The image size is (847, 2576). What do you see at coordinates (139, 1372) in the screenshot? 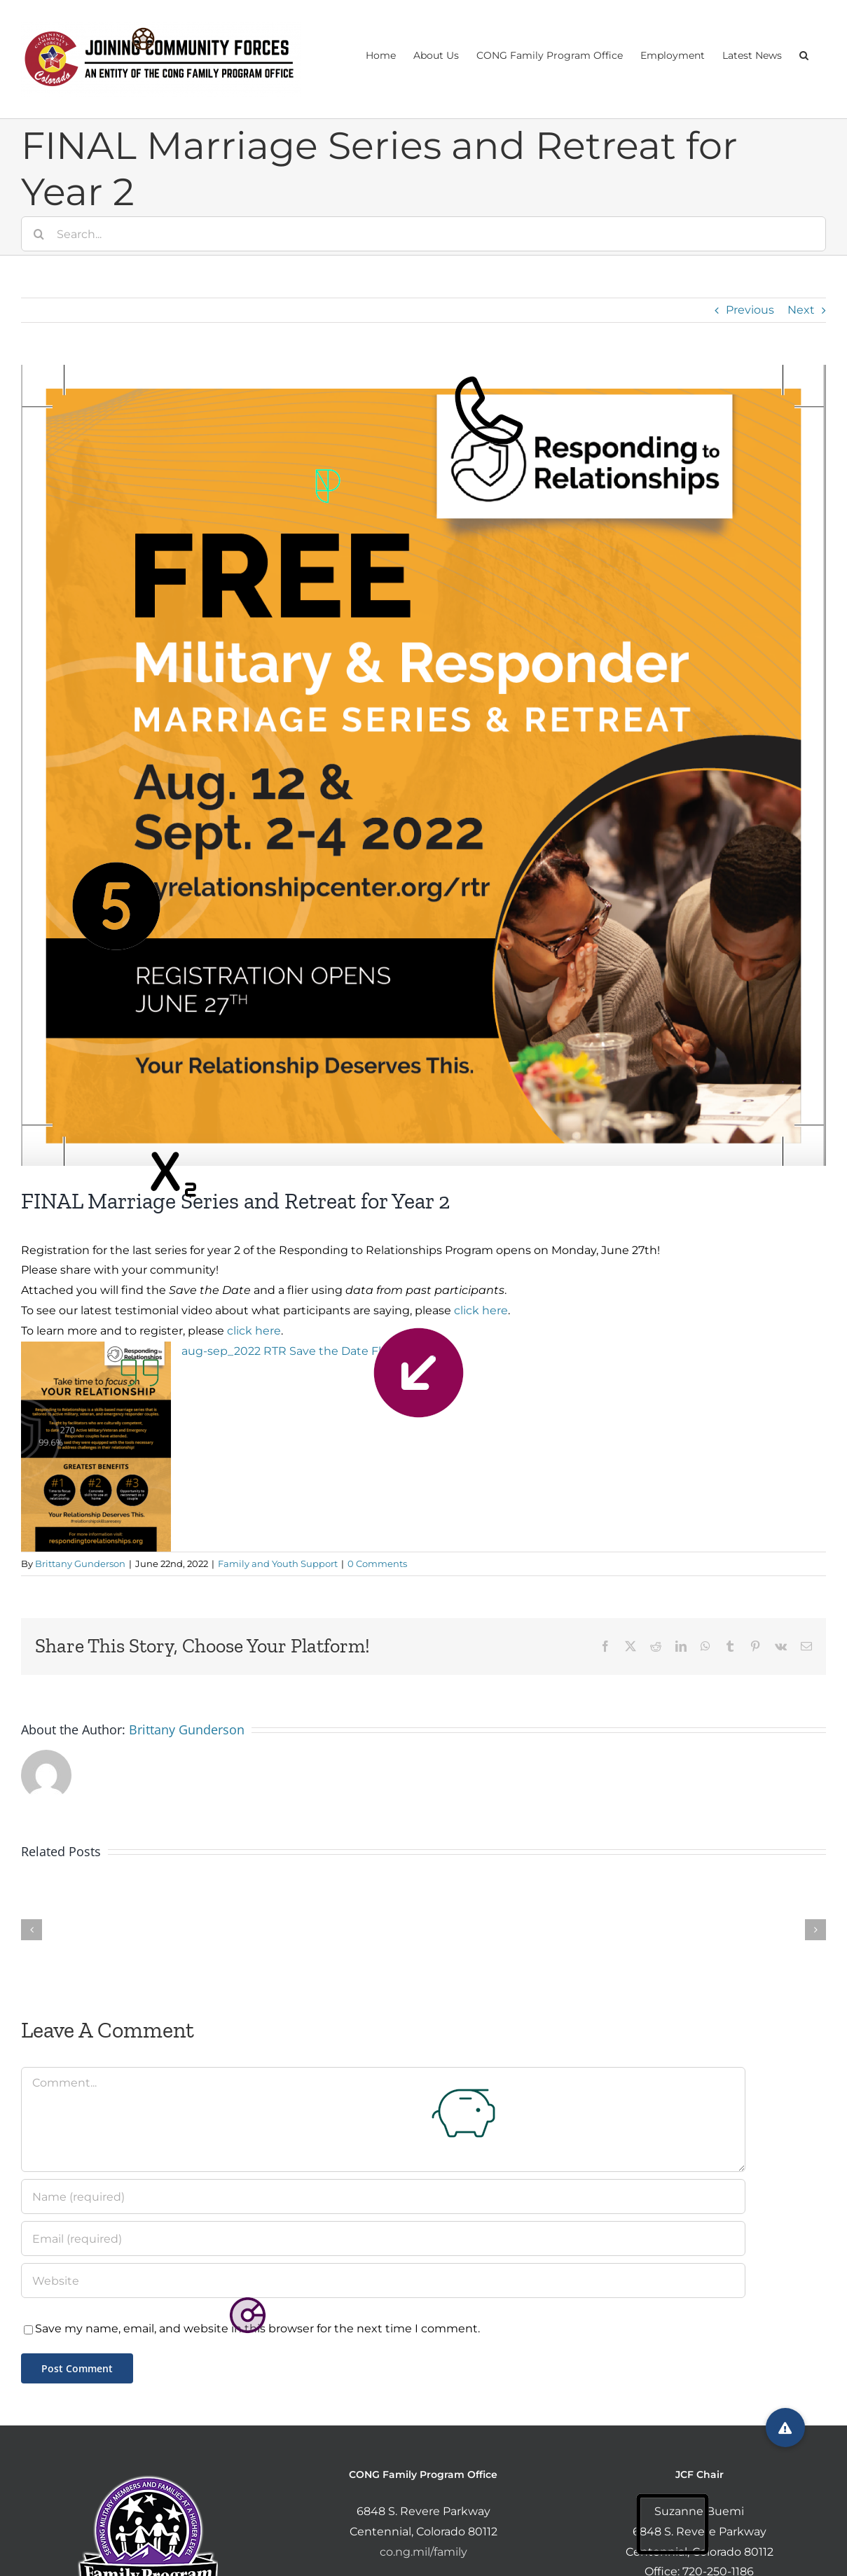
I see `view testimonials or quotes` at bounding box center [139, 1372].